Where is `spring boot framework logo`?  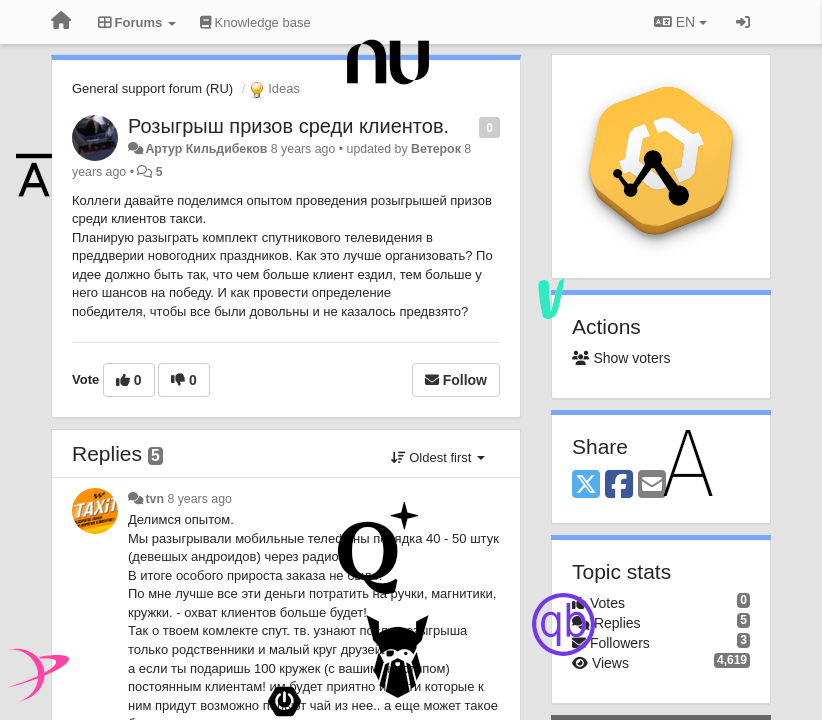 spring boot framework logo is located at coordinates (284, 701).